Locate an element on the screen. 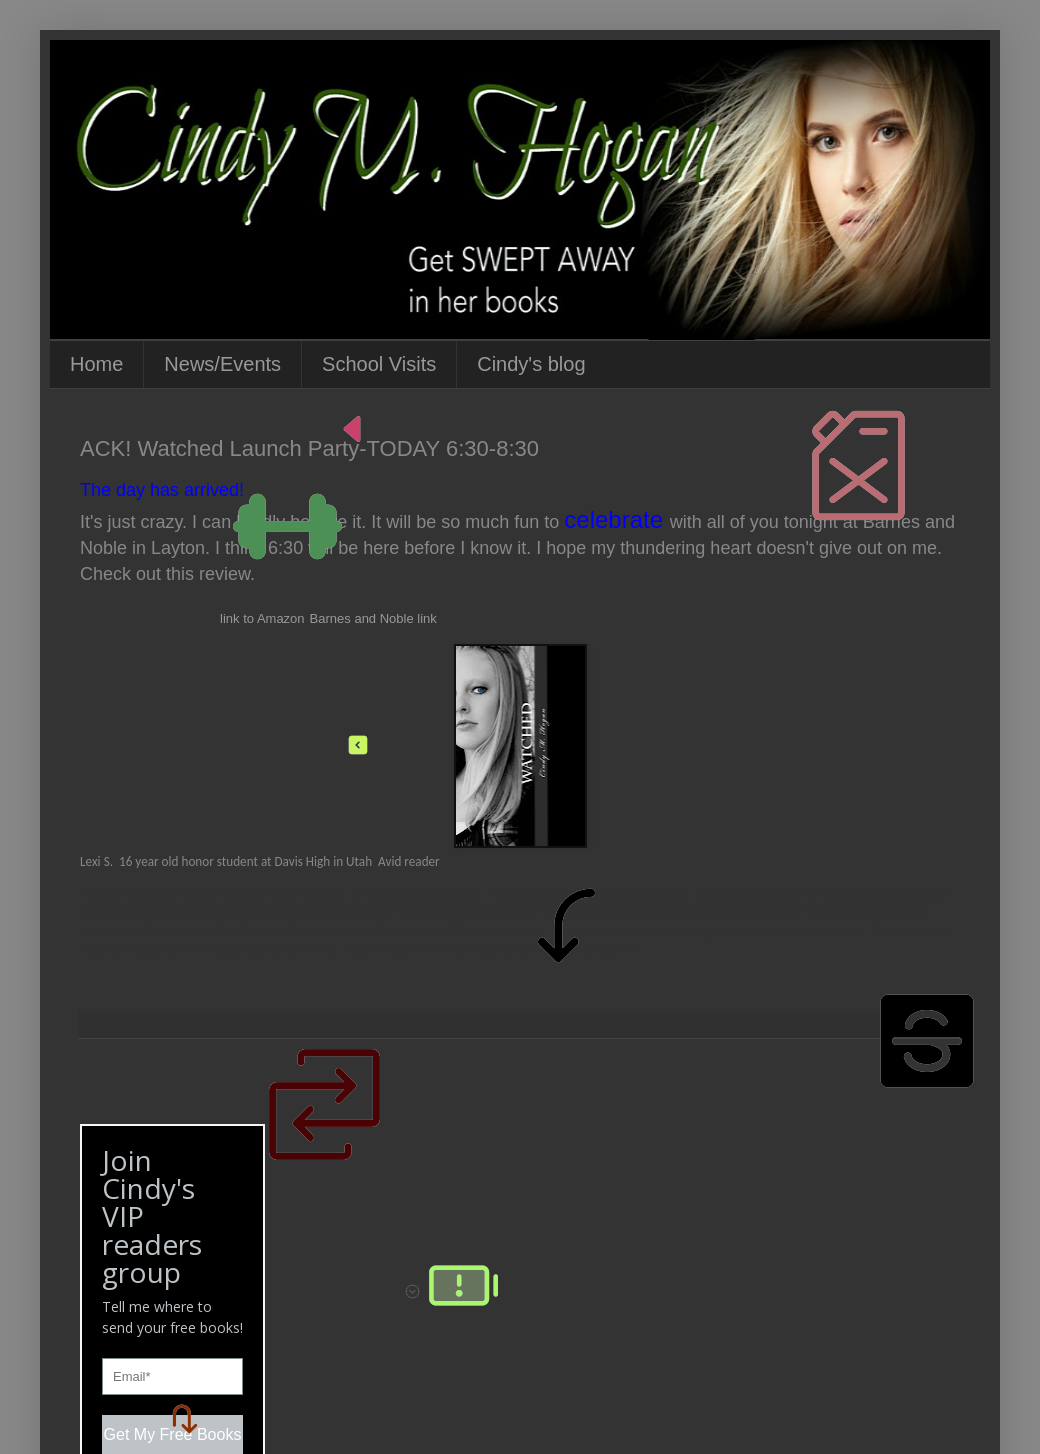  navigate back to the previous screen is located at coordinates (358, 745).